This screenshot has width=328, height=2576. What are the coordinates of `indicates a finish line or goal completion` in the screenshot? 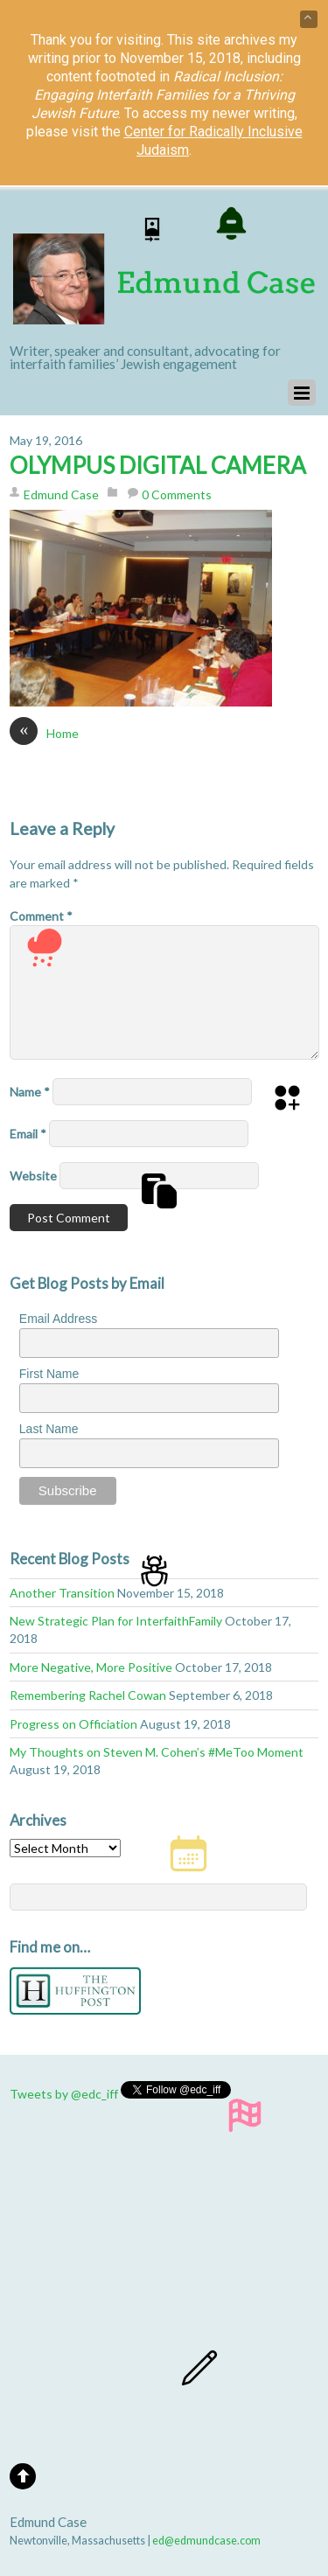 It's located at (243, 2114).